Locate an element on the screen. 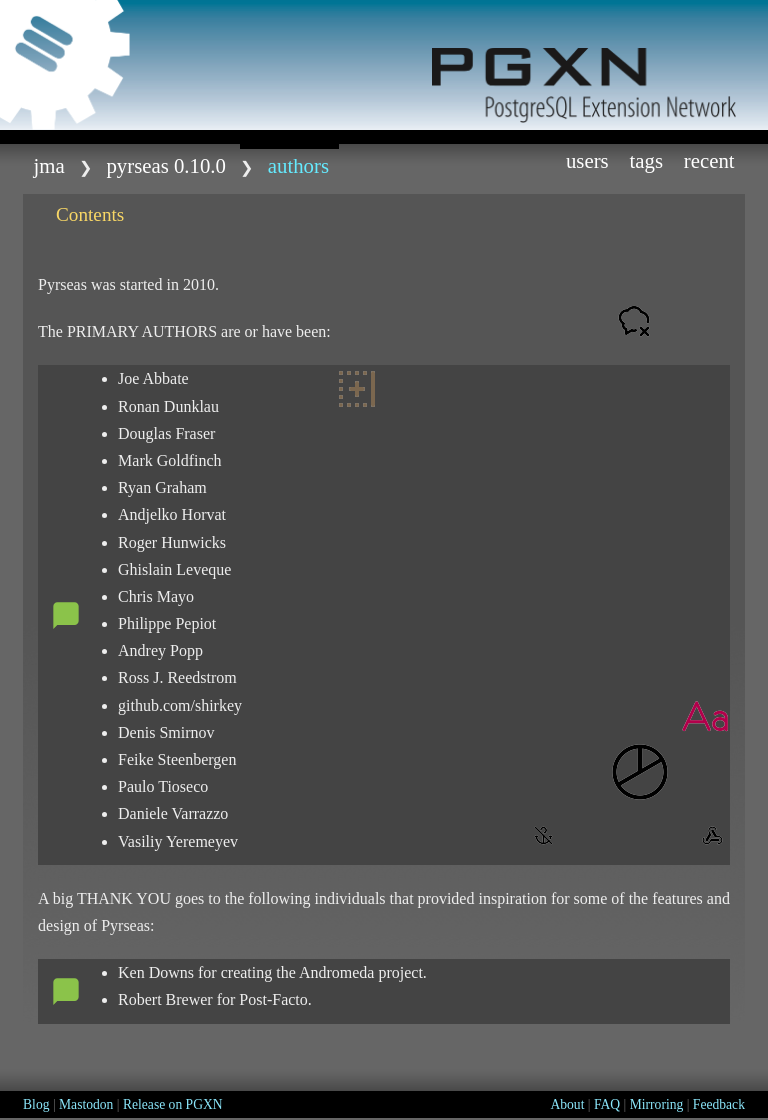 This screenshot has height=1120, width=768. disable anchor or fixed position is located at coordinates (543, 835).